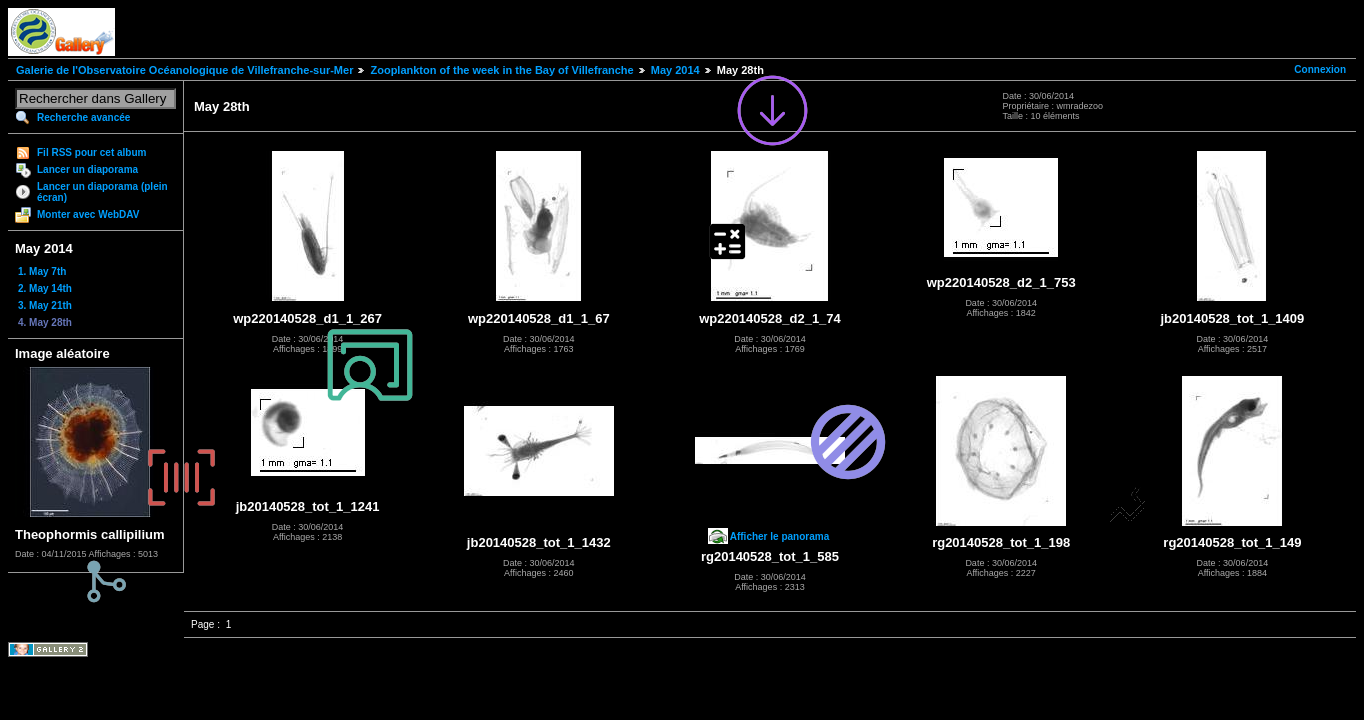  Describe the element at coordinates (103, 581) in the screenshot. I see `merge branches in version control` at that location.